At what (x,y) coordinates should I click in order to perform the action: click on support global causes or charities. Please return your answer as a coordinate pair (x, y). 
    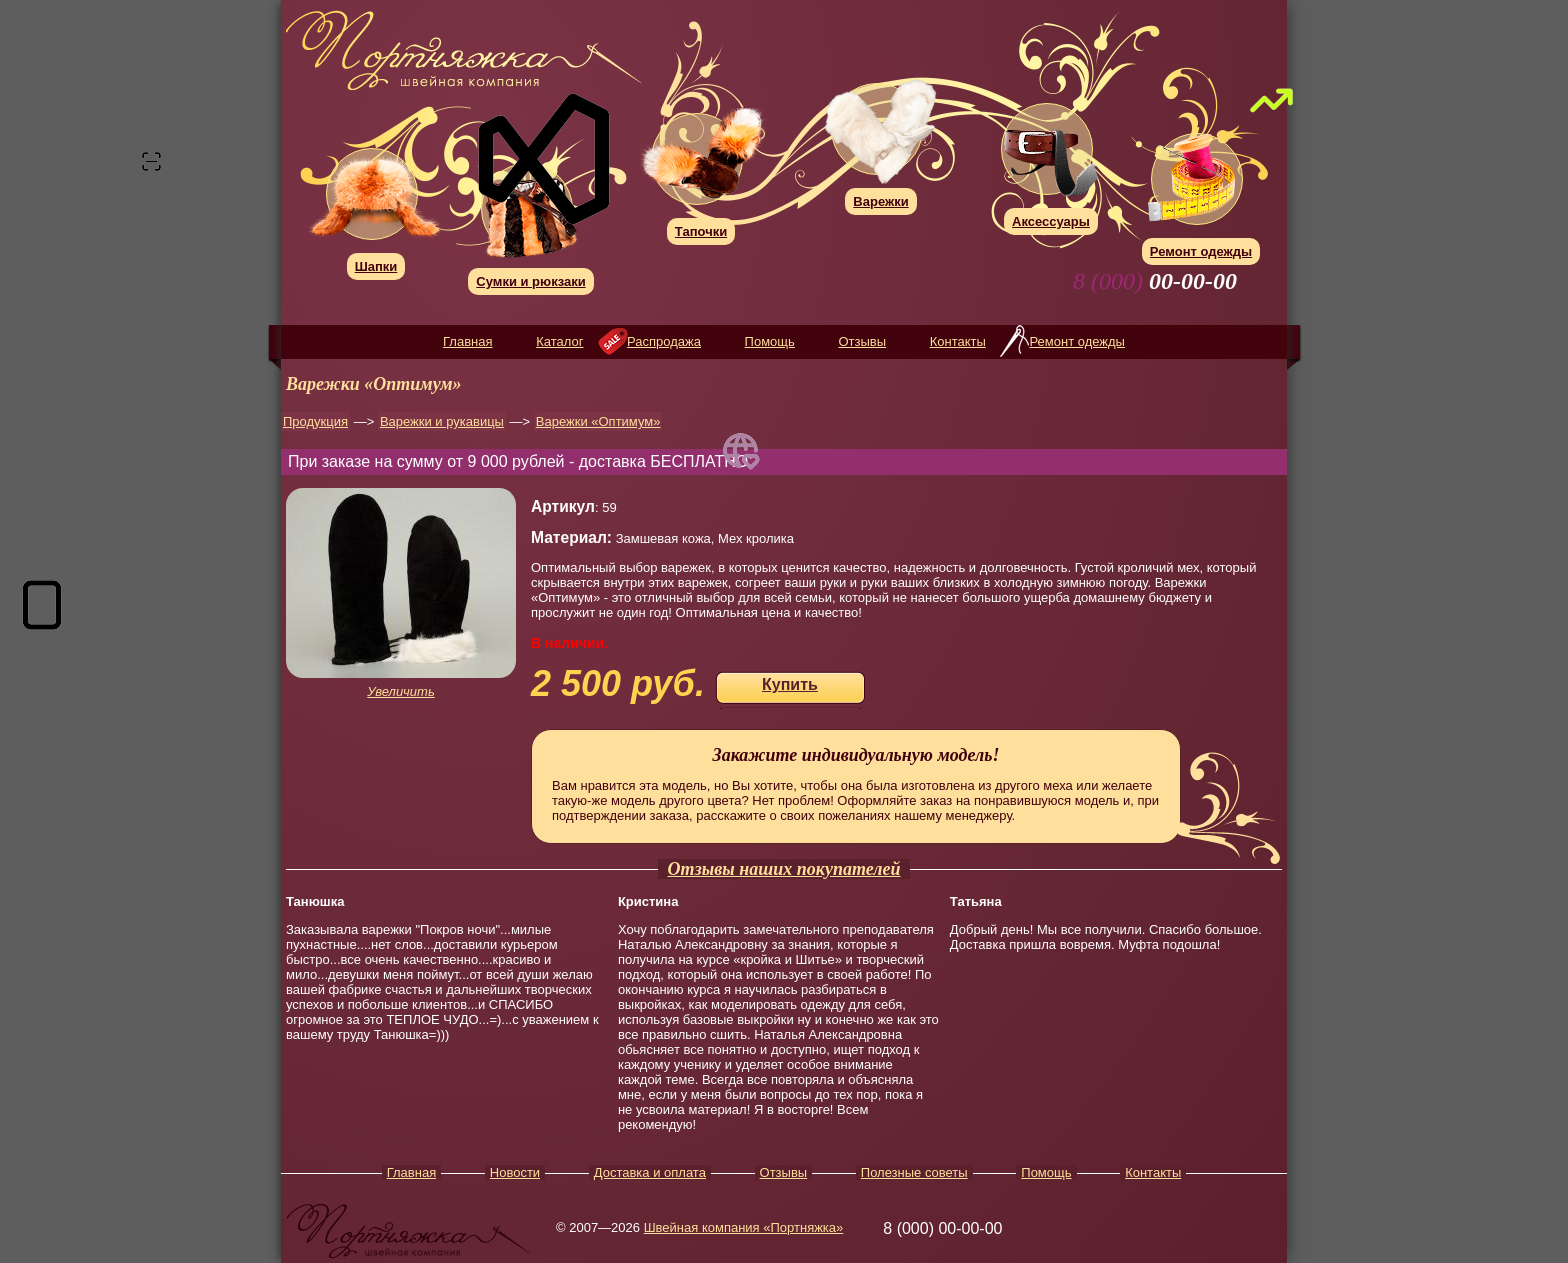
    Looking at the image, I should click on (740, 450).